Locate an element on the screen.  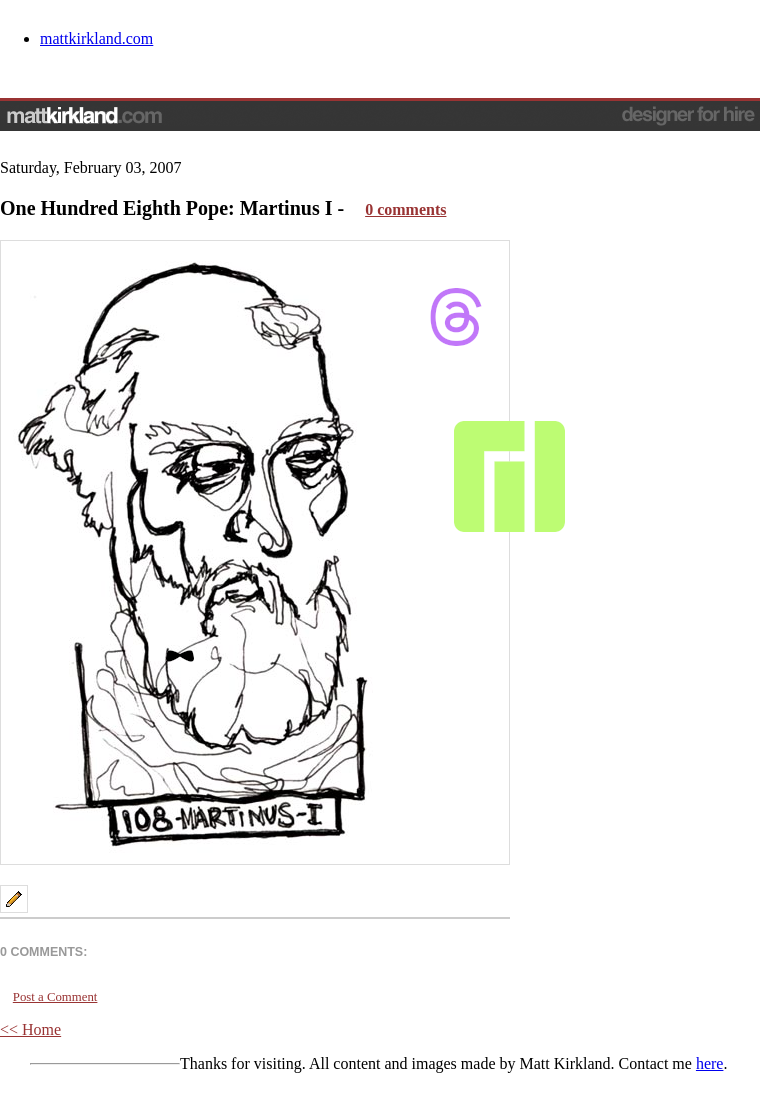
open the Threads app is located at coordinates (456, 317).